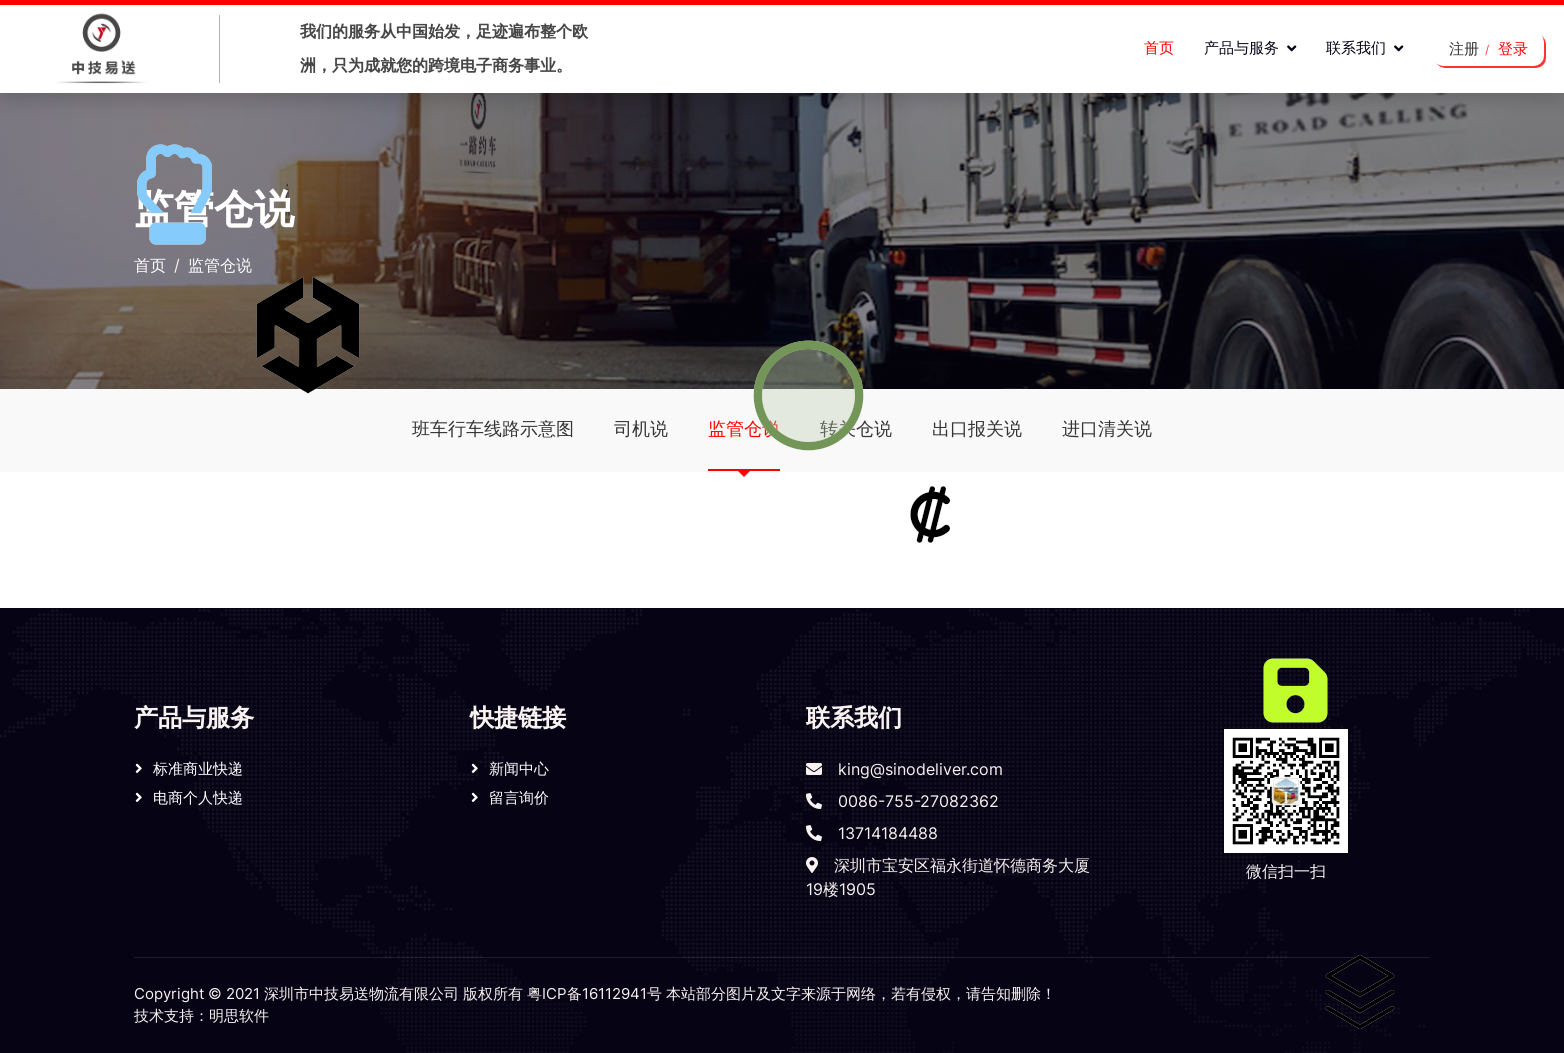 The image size is (1564, 1053). I want to click on Unity game engine logo, so click(308, 335).